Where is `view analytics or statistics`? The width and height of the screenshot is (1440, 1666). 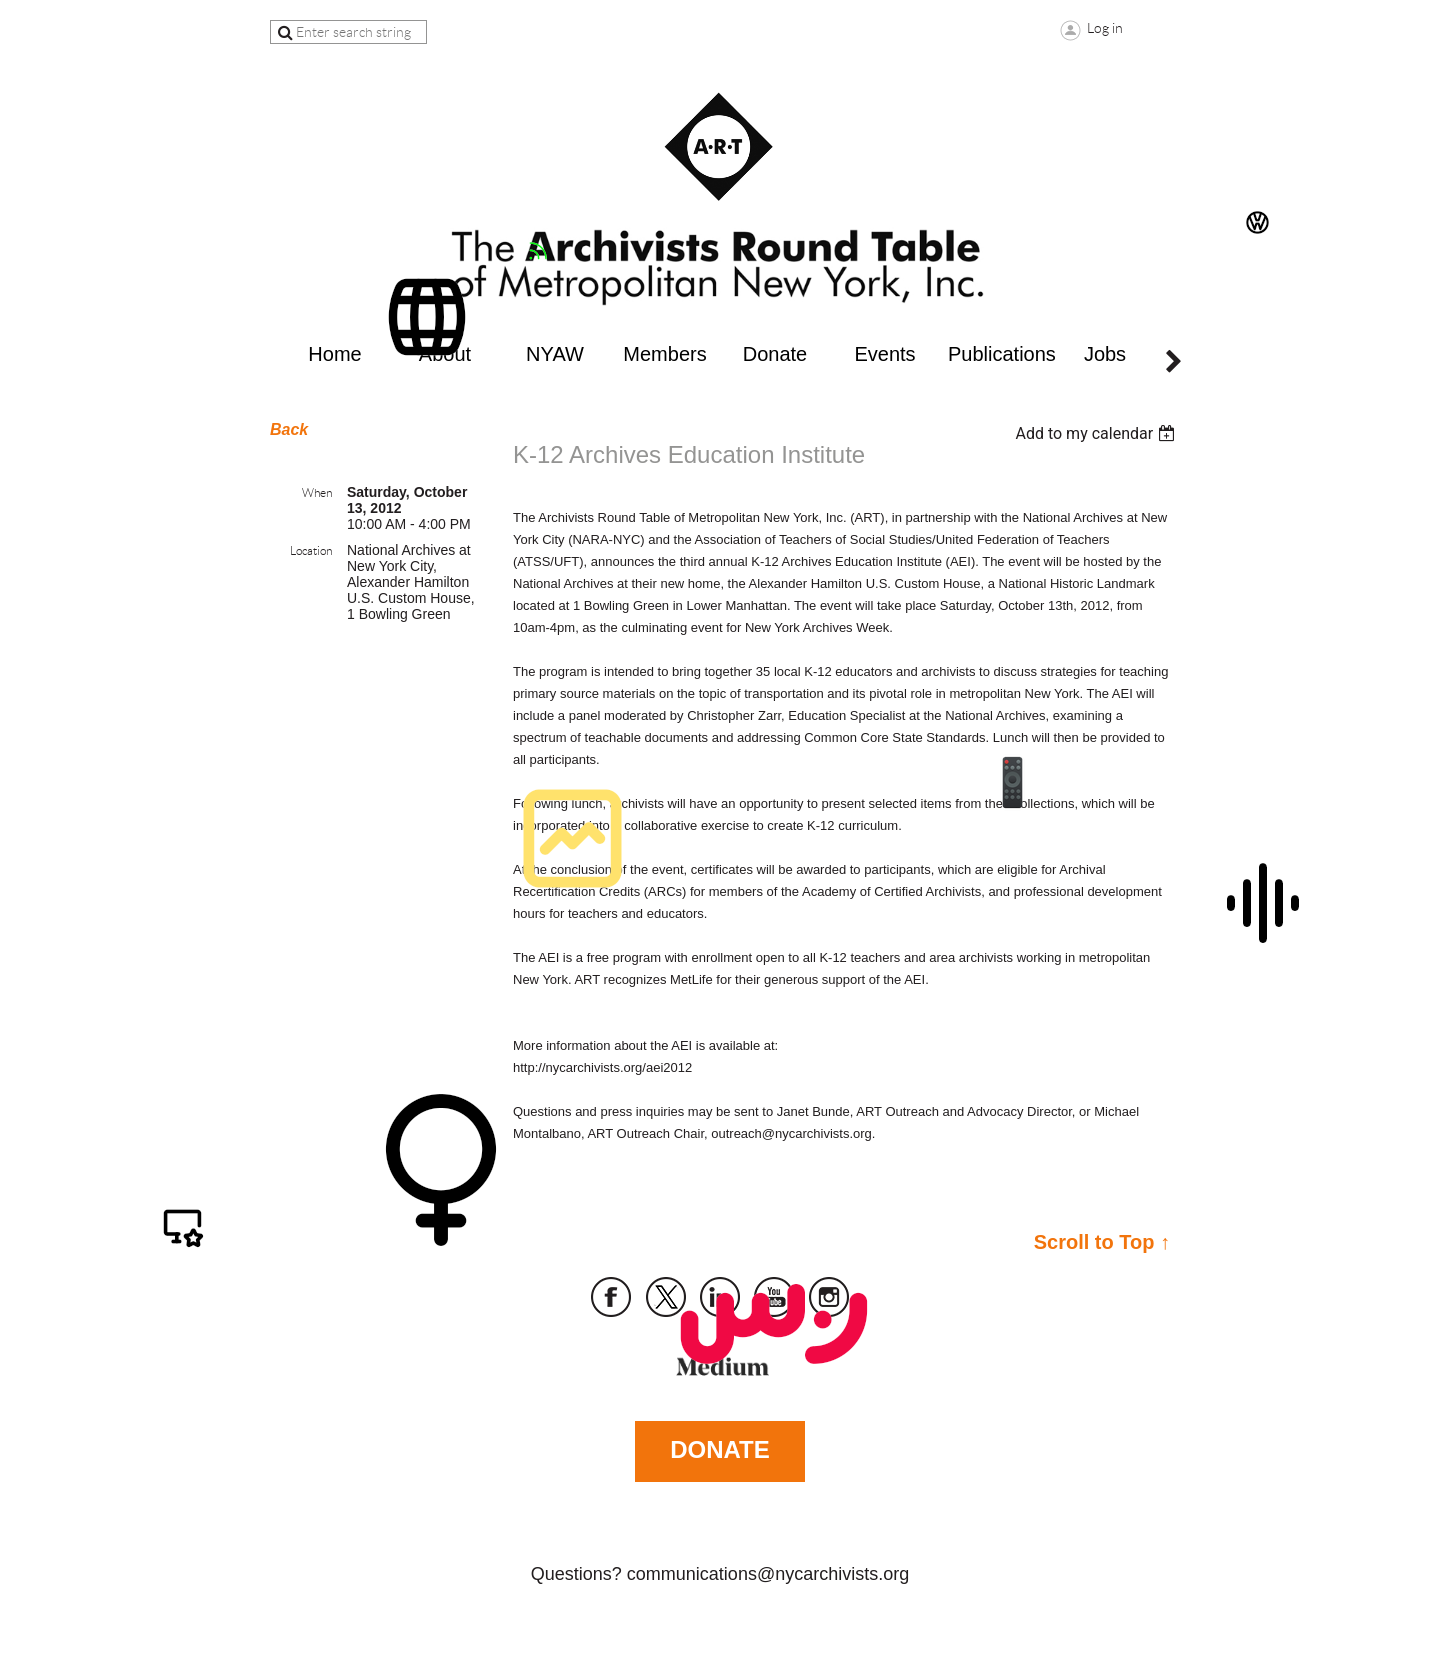 view analytics or statistics is located at coordinates (572, 838).